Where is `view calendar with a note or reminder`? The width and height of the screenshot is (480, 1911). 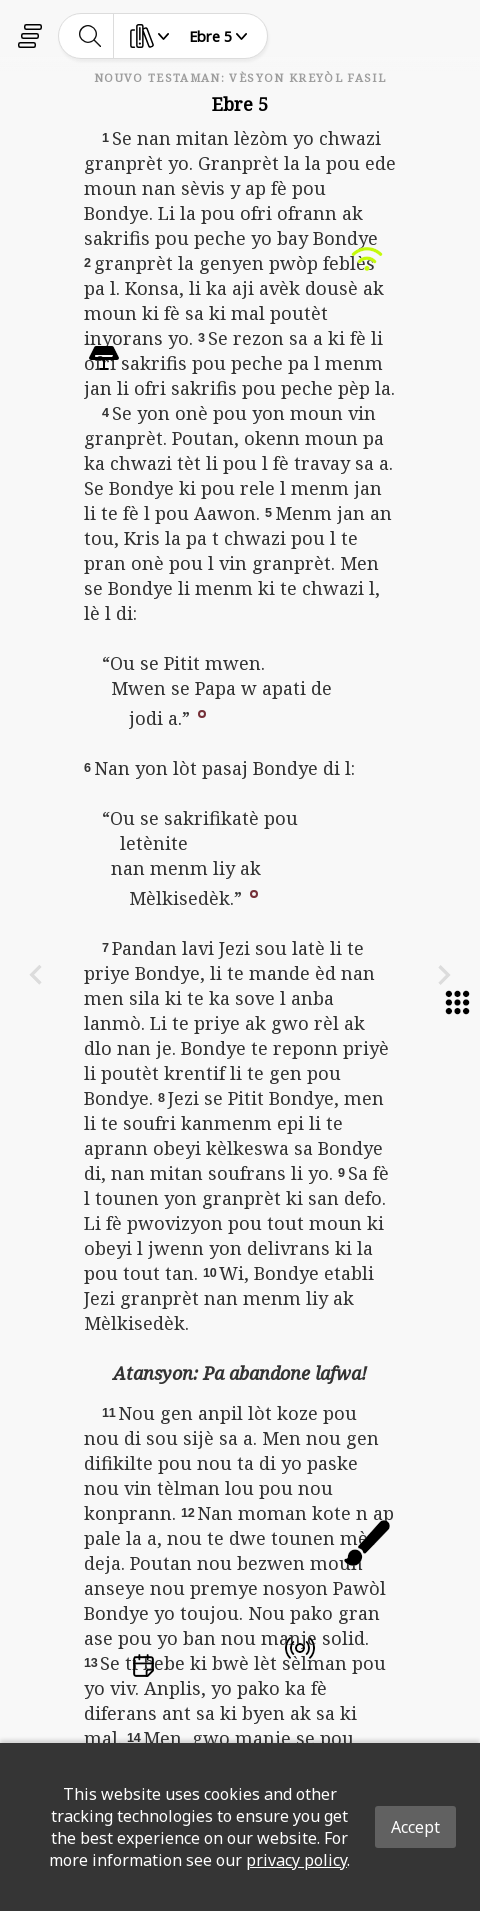
view calendar with a note or reminder is located at coordinates (143, 1665).